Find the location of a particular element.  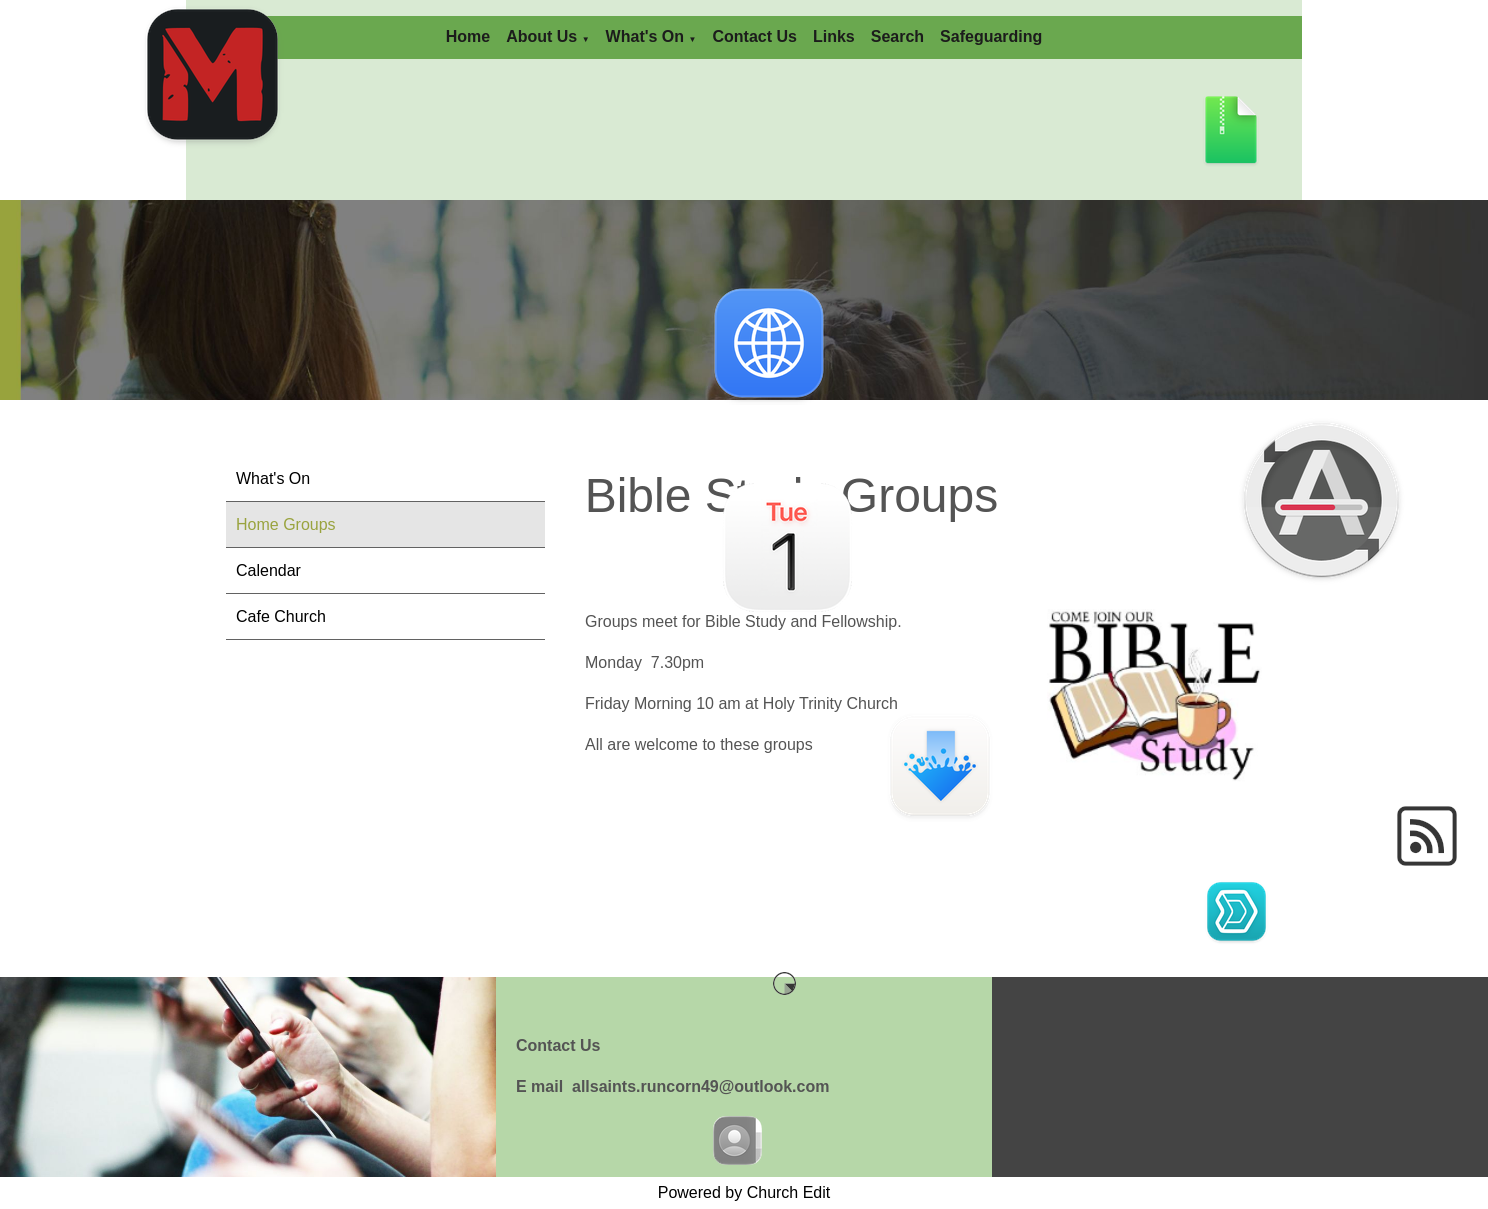

view disk storage usage is located at coordinates (784, 983).